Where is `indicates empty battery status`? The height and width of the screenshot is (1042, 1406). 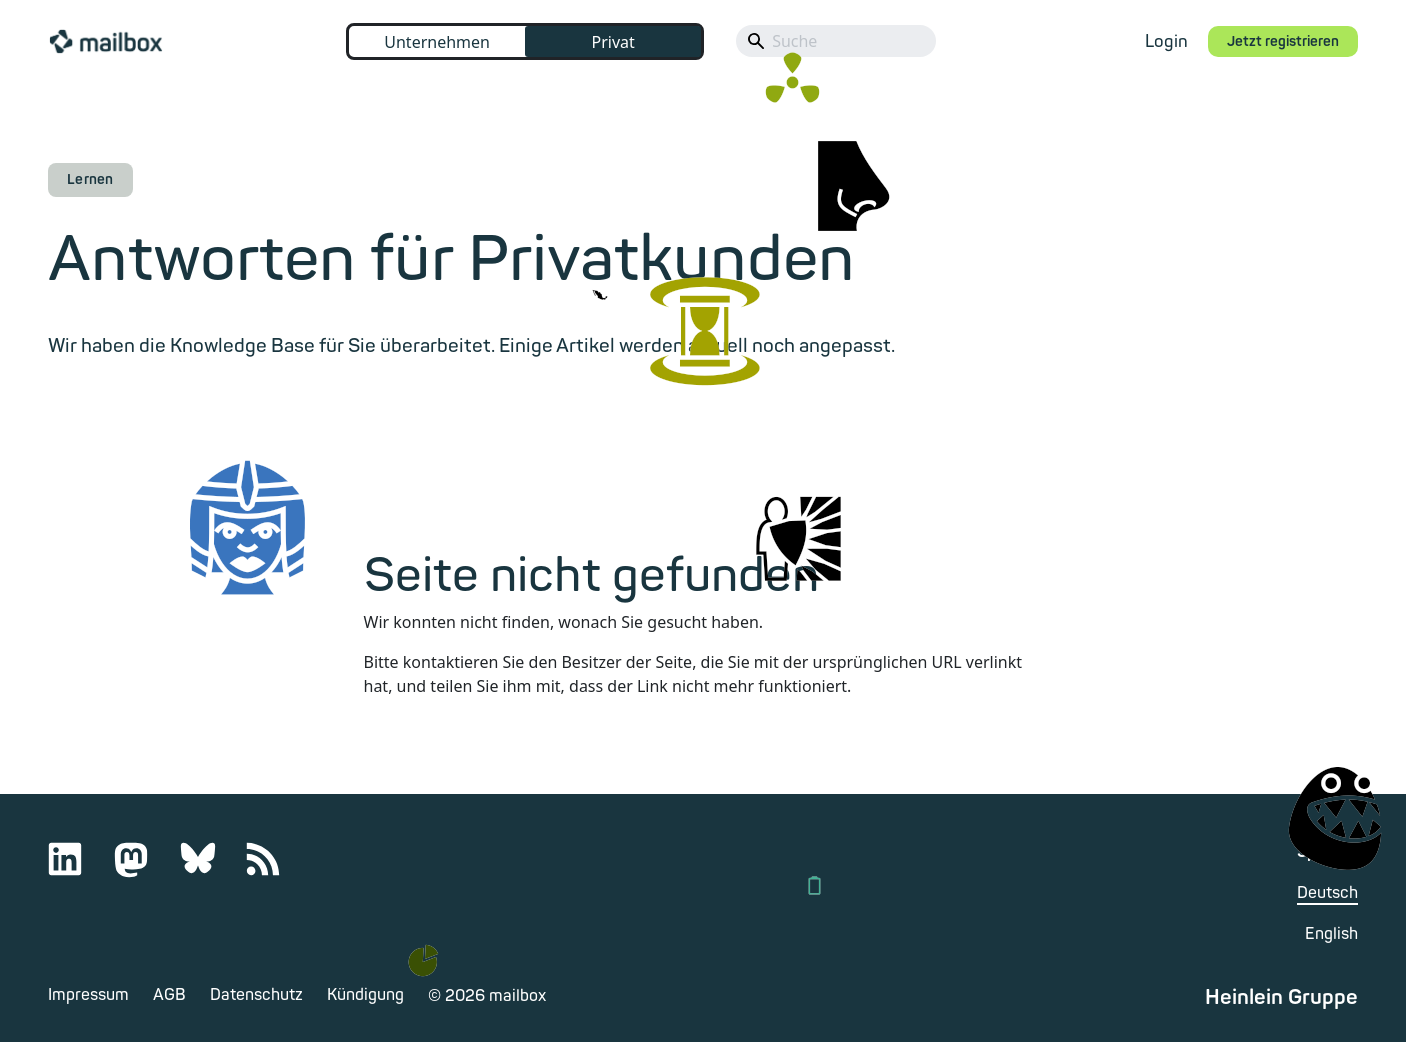
indicates empty battery status is located at coordinates (814, 885).